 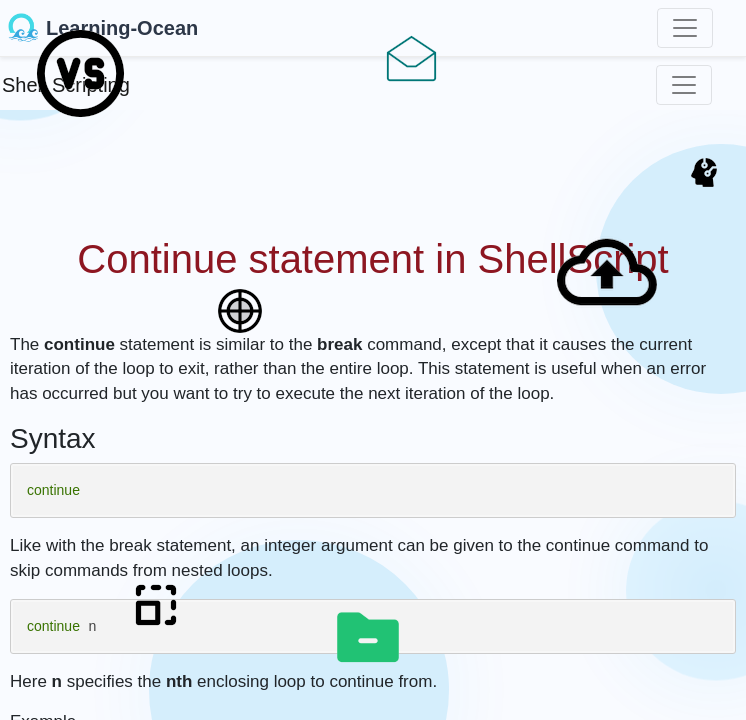 I want to click on upload file to cloud storage, so click(x=607, y=272).